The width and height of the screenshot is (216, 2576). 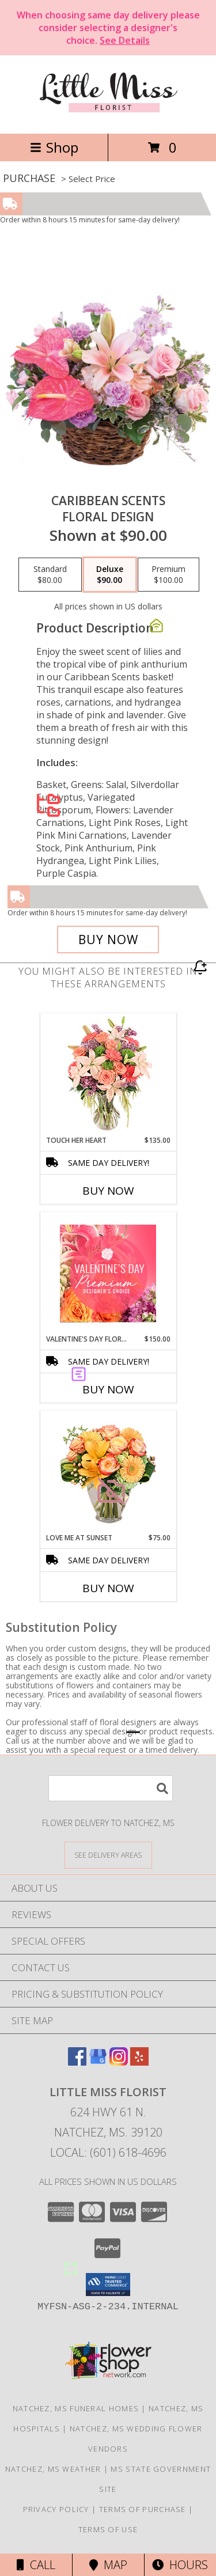 I want to click on add a new notification or alert, so click(x=200, y=967).